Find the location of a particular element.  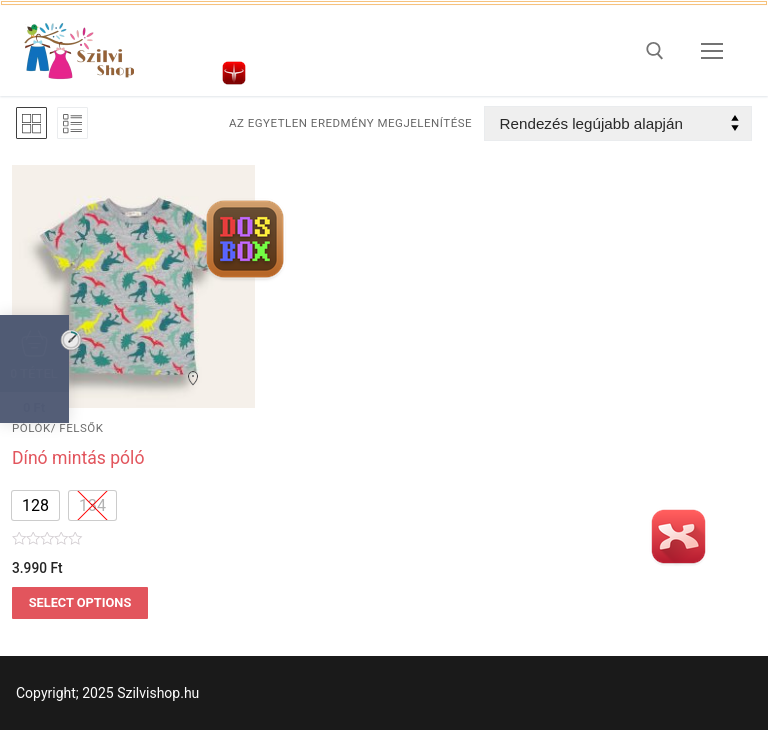

access location settings is located at coordinates (193, 378).